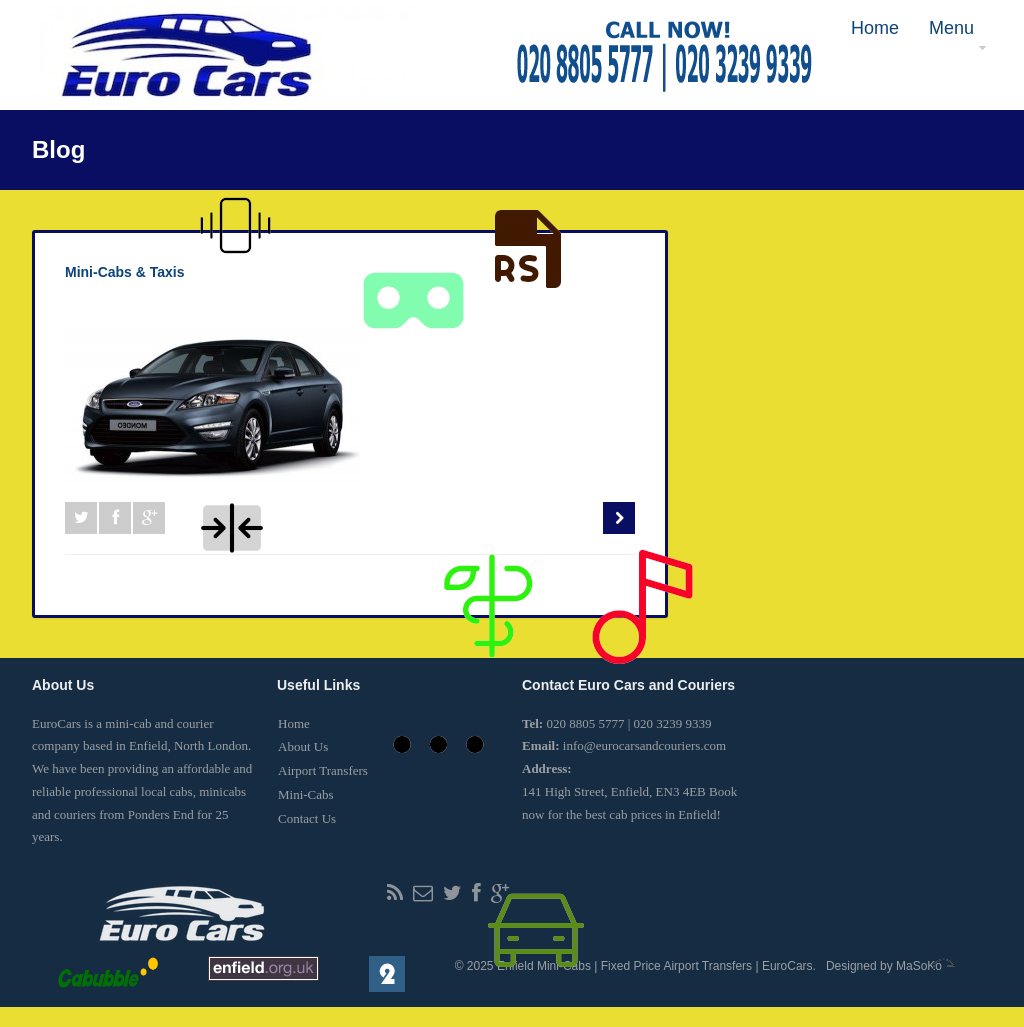  Describe the element at coordinates (528, 249) in the screenshot. I see `a Rust source code file` at that location.